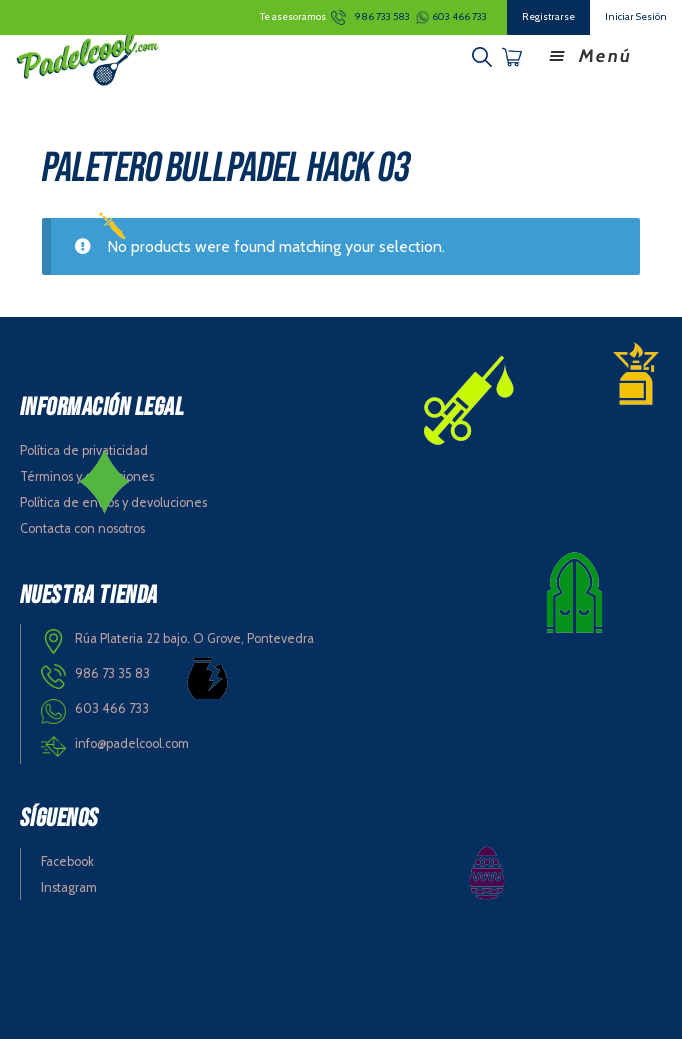  I want to click on enter a palace or themed location, so click(574, 592).